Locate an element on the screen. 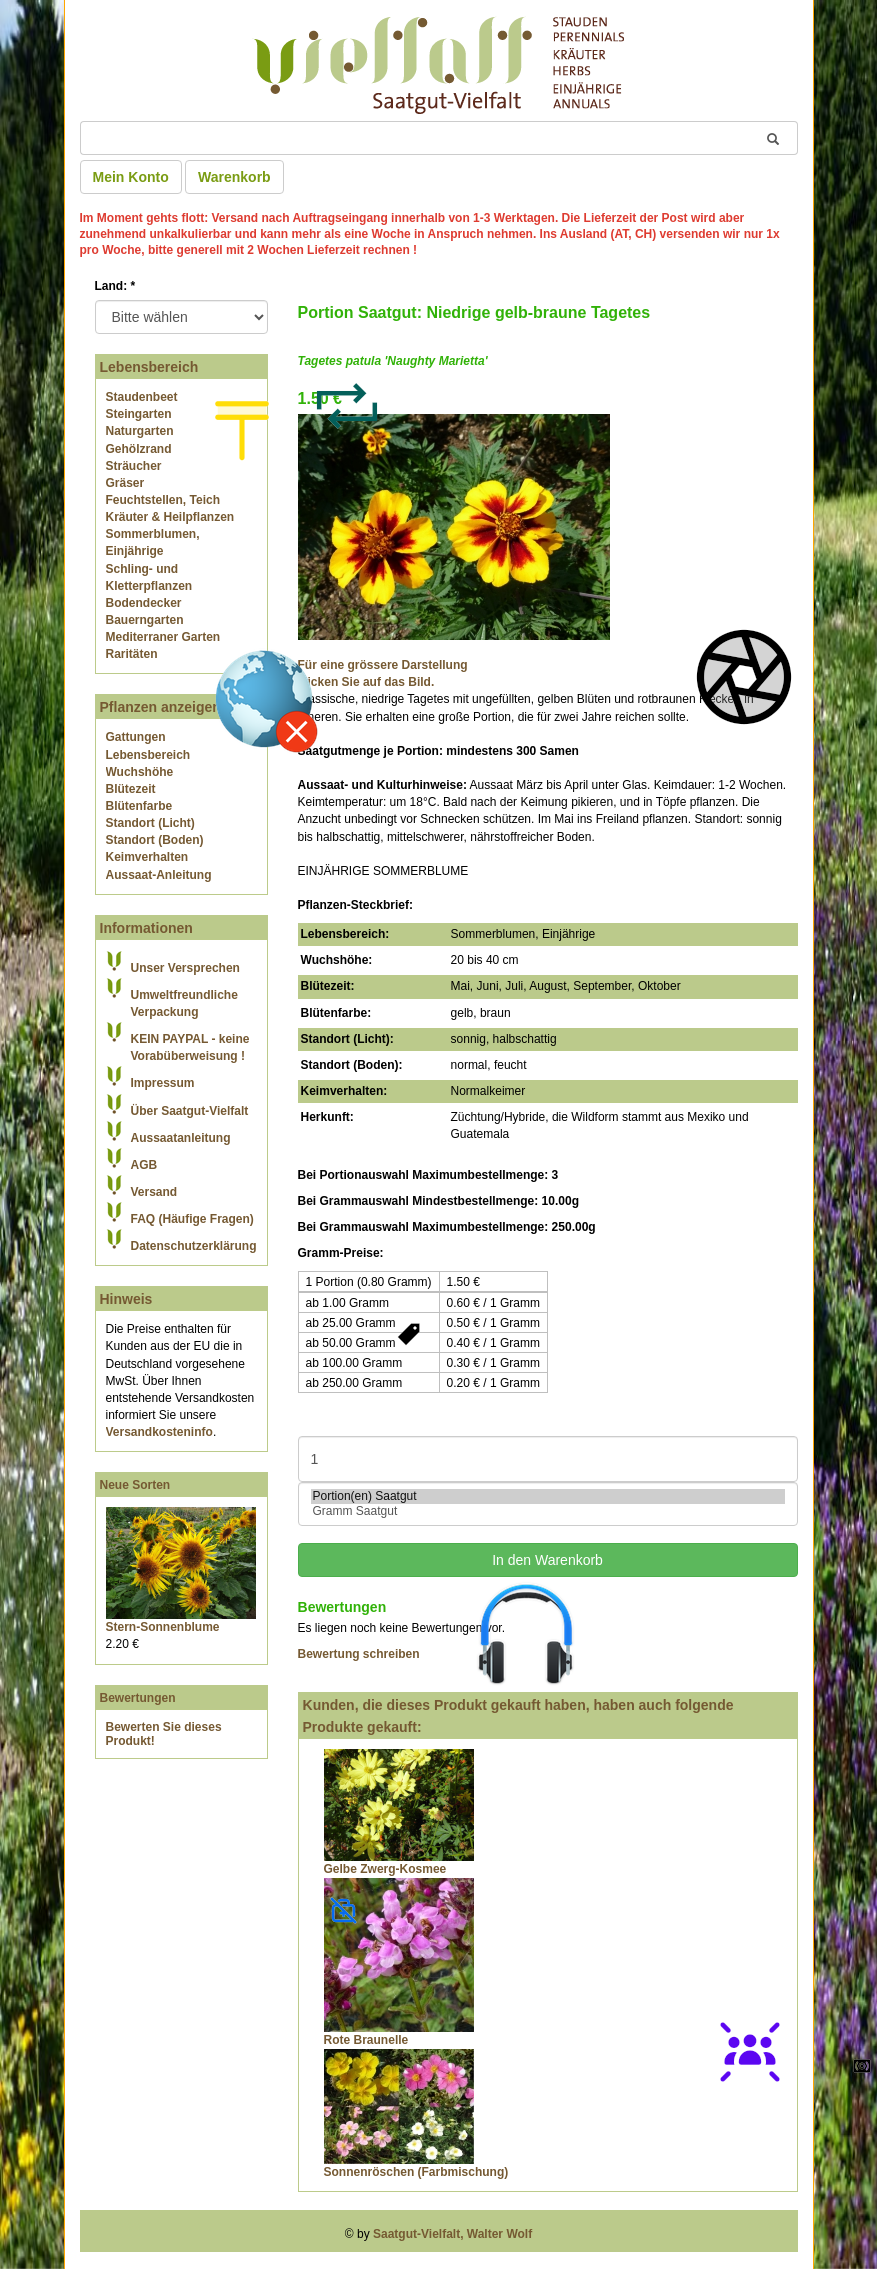  access audio or headphone settings is located at coordinates (525, 1639).